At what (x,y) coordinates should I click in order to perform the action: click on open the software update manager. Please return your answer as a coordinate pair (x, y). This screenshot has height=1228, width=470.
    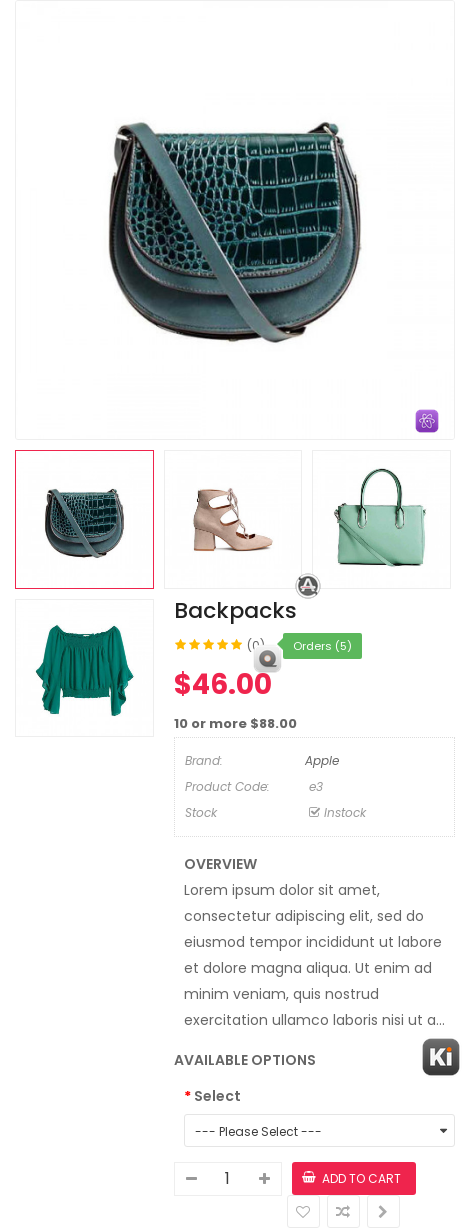
    Looking at the image, I should click on (308, 586).